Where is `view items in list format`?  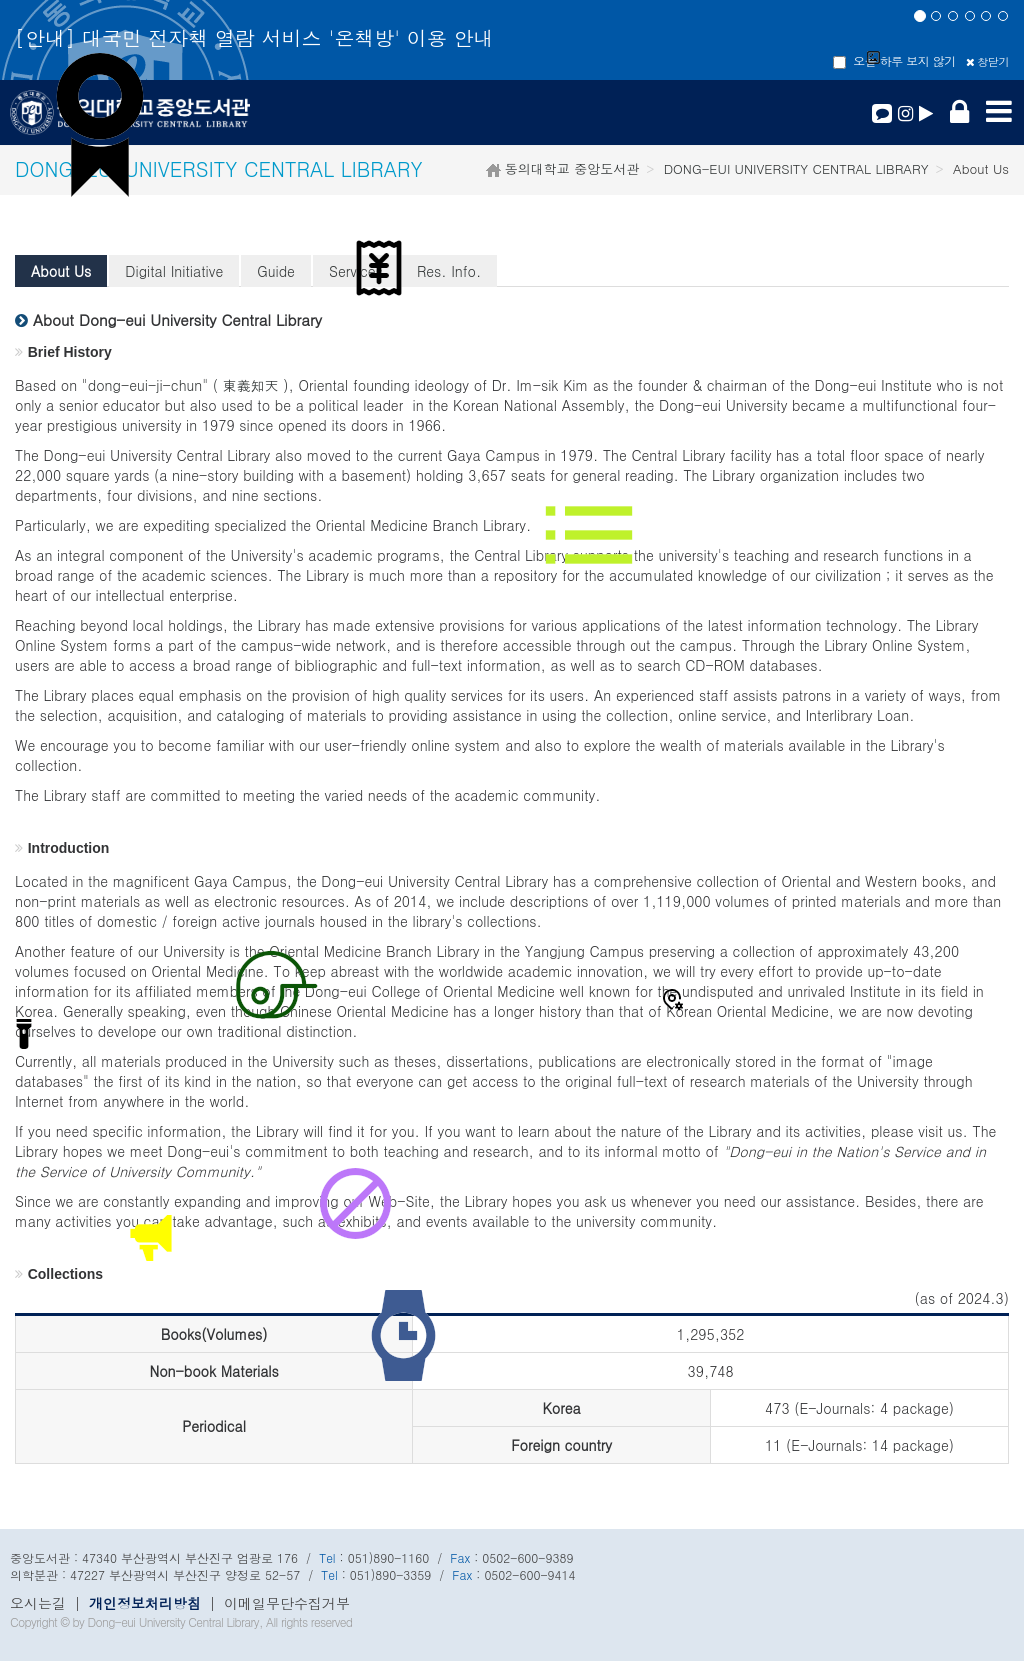 view items in list format is located at coordinates (589, 535).